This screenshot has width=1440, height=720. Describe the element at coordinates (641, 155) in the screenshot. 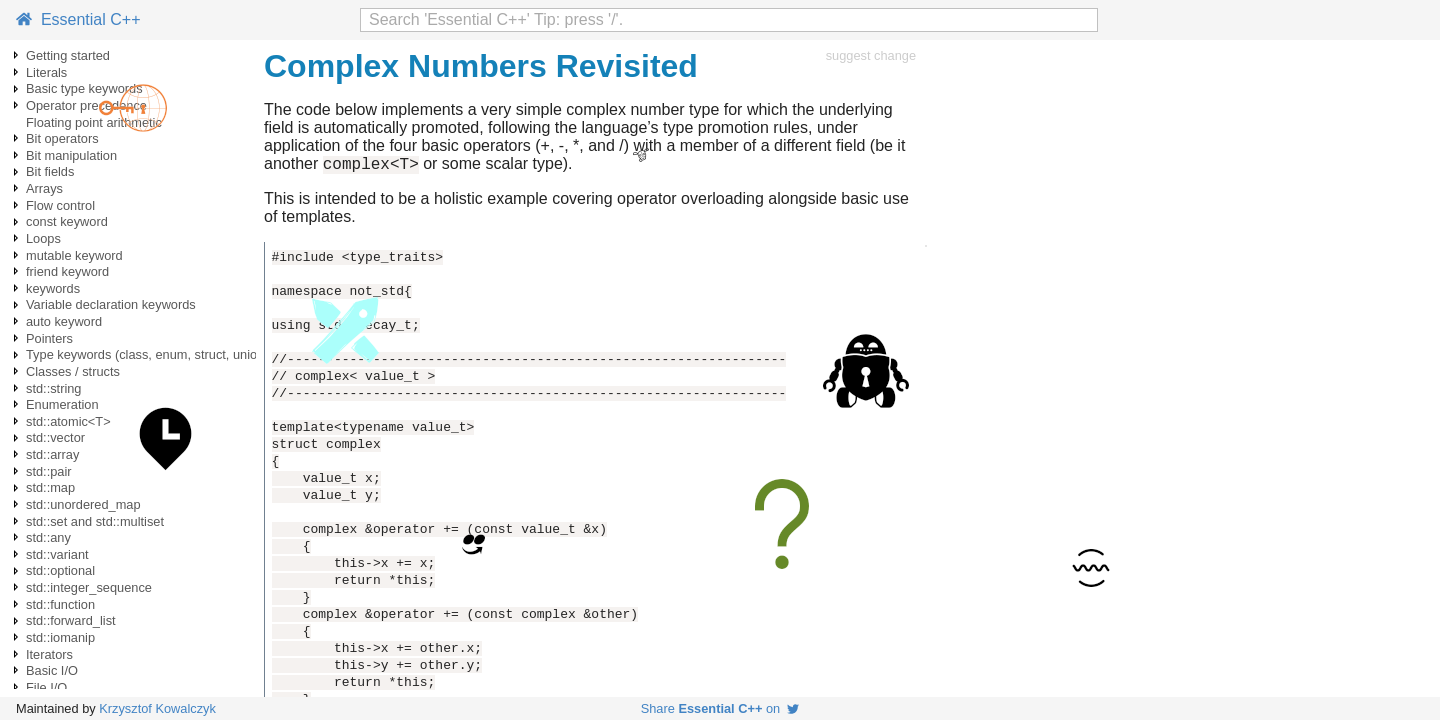

I see `visit tindie marketplace` at that location.